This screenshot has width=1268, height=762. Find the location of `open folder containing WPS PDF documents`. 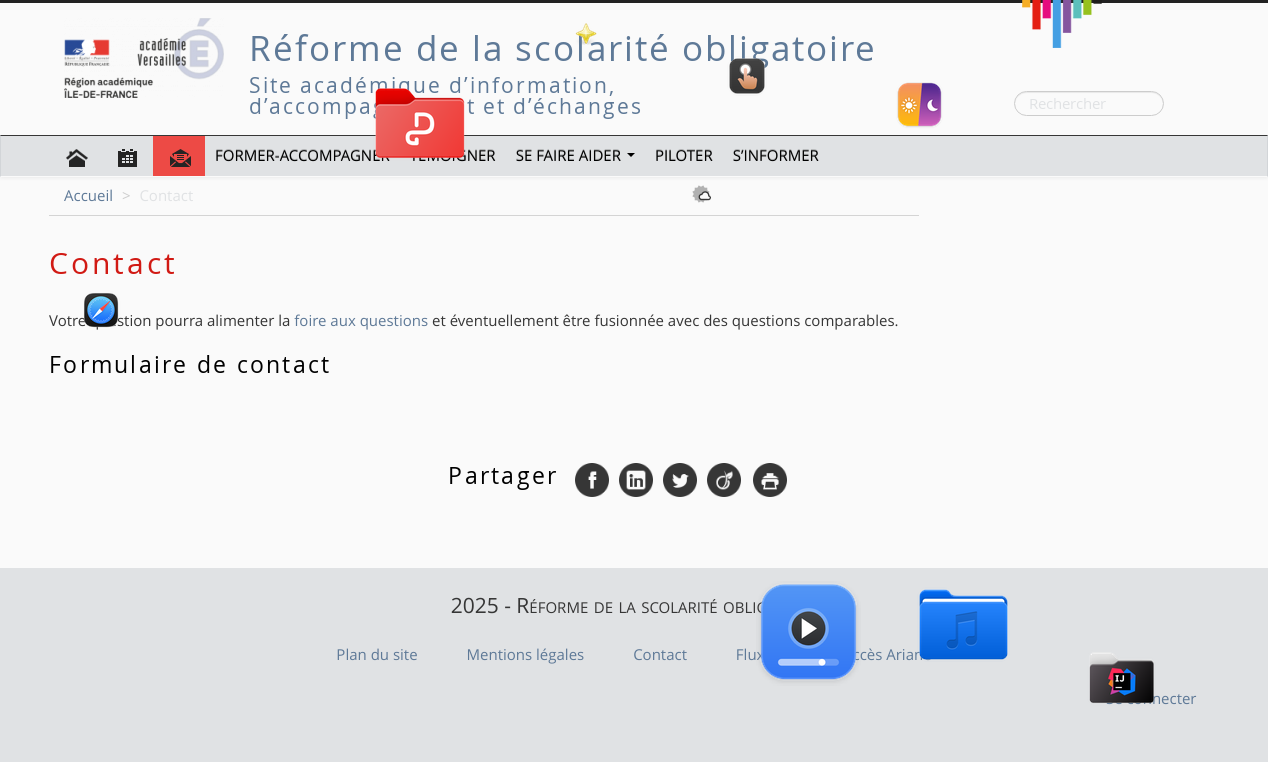

open folder containing WPS PDF documents is located at coordinates (419, 125).